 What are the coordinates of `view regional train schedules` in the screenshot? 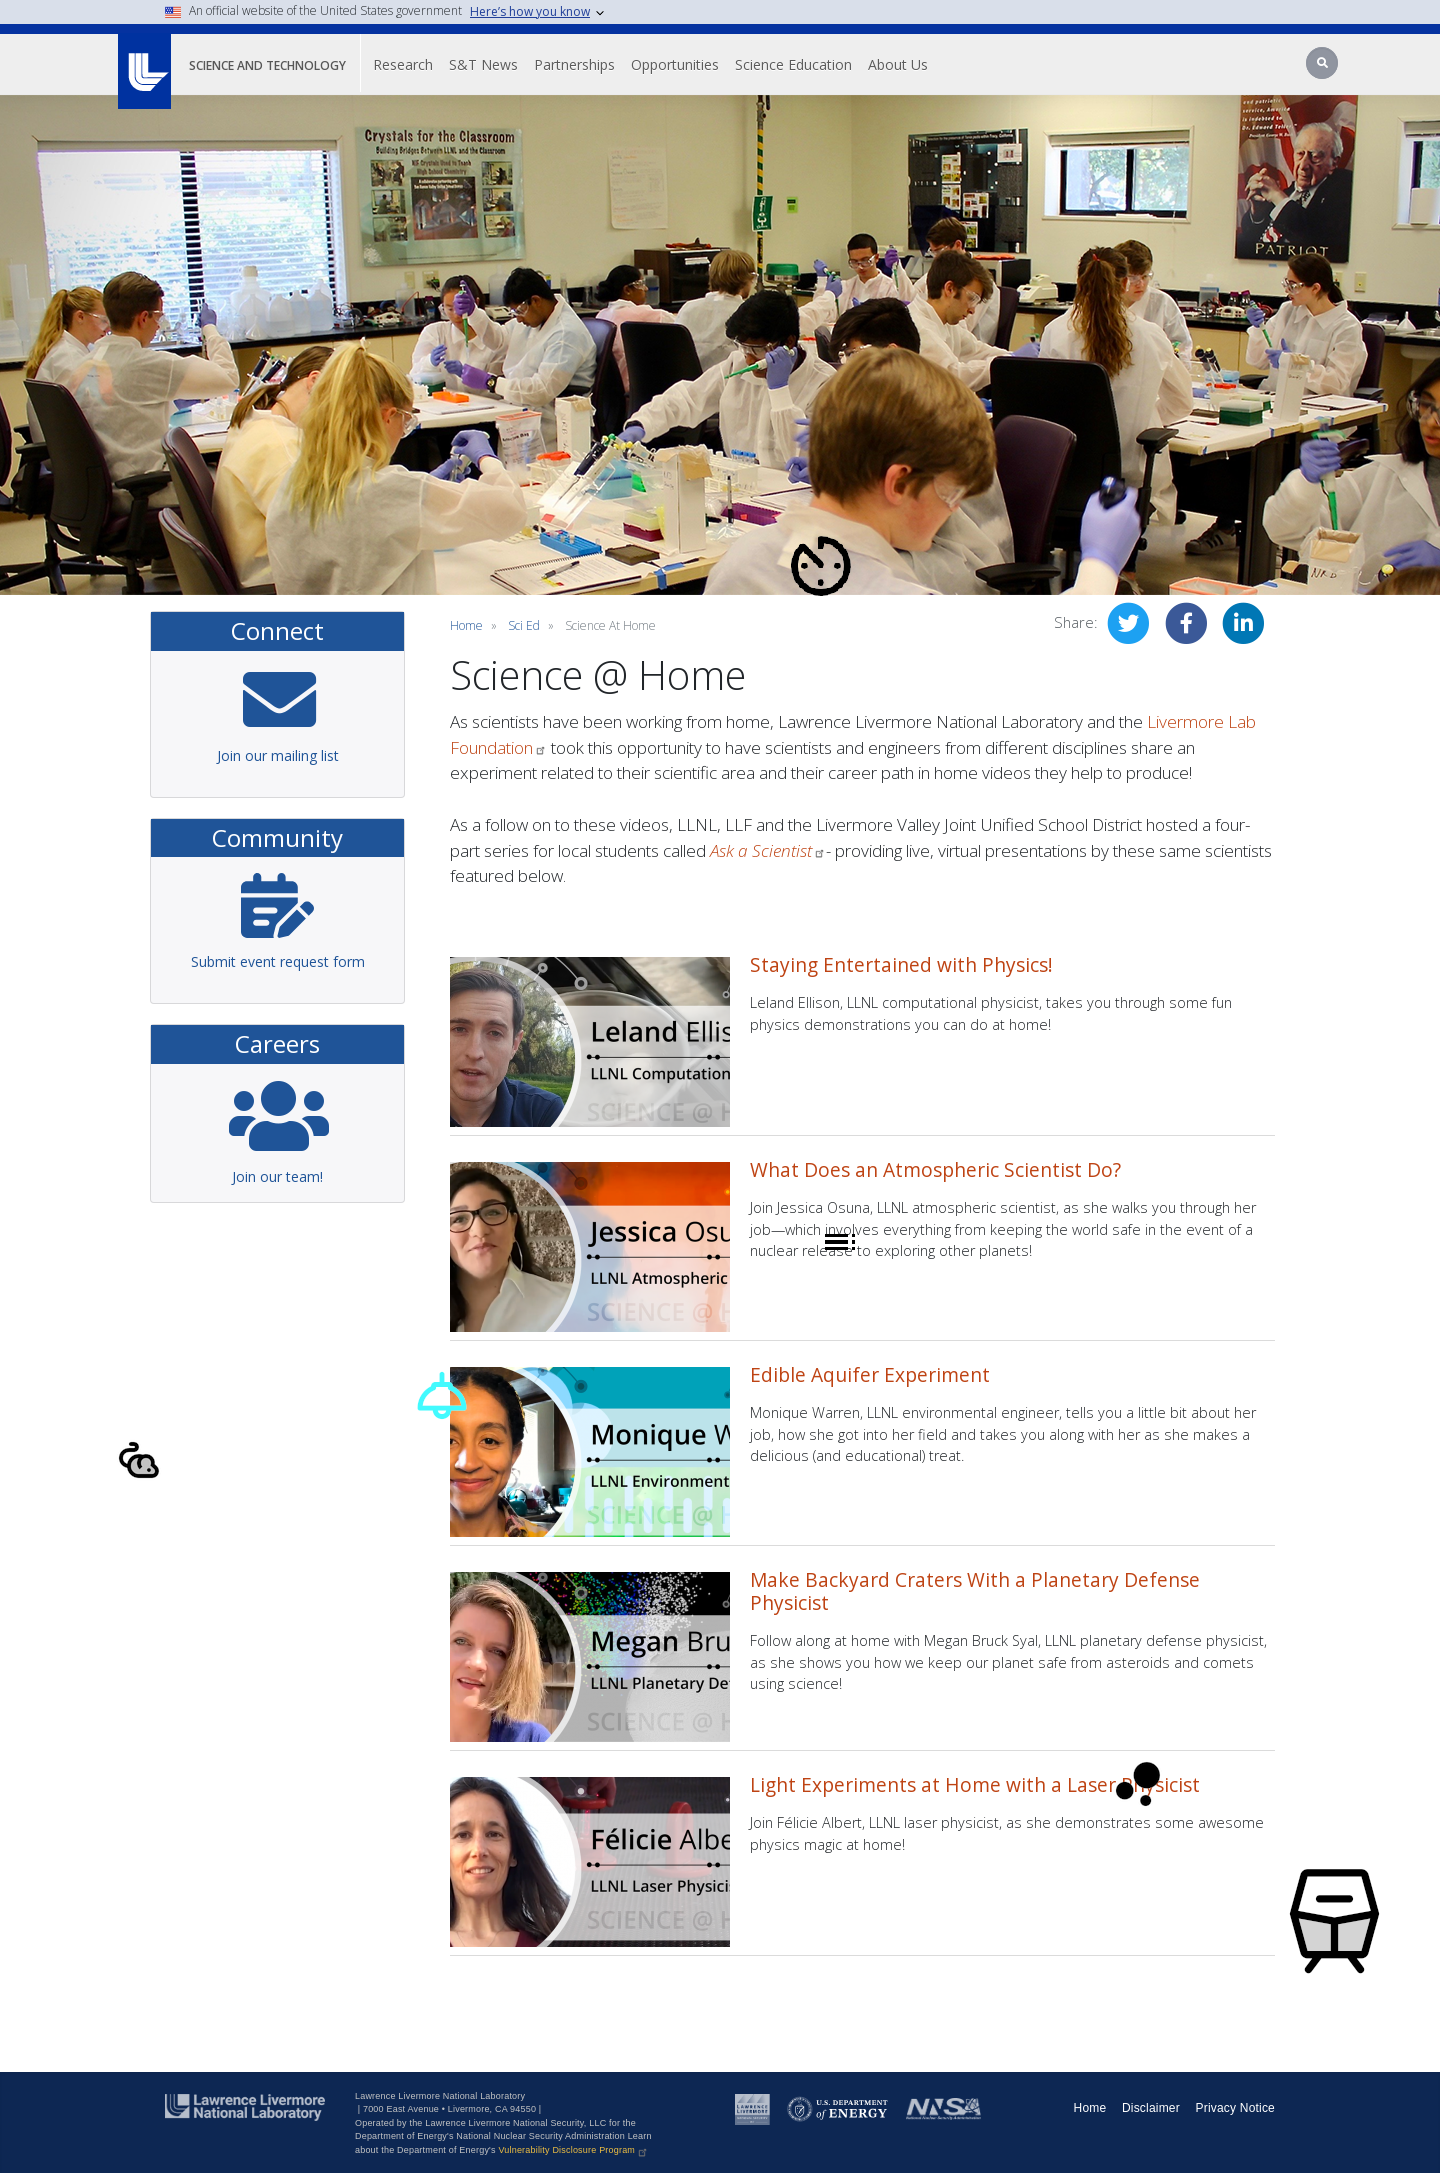 It's located at (1334, 1917).